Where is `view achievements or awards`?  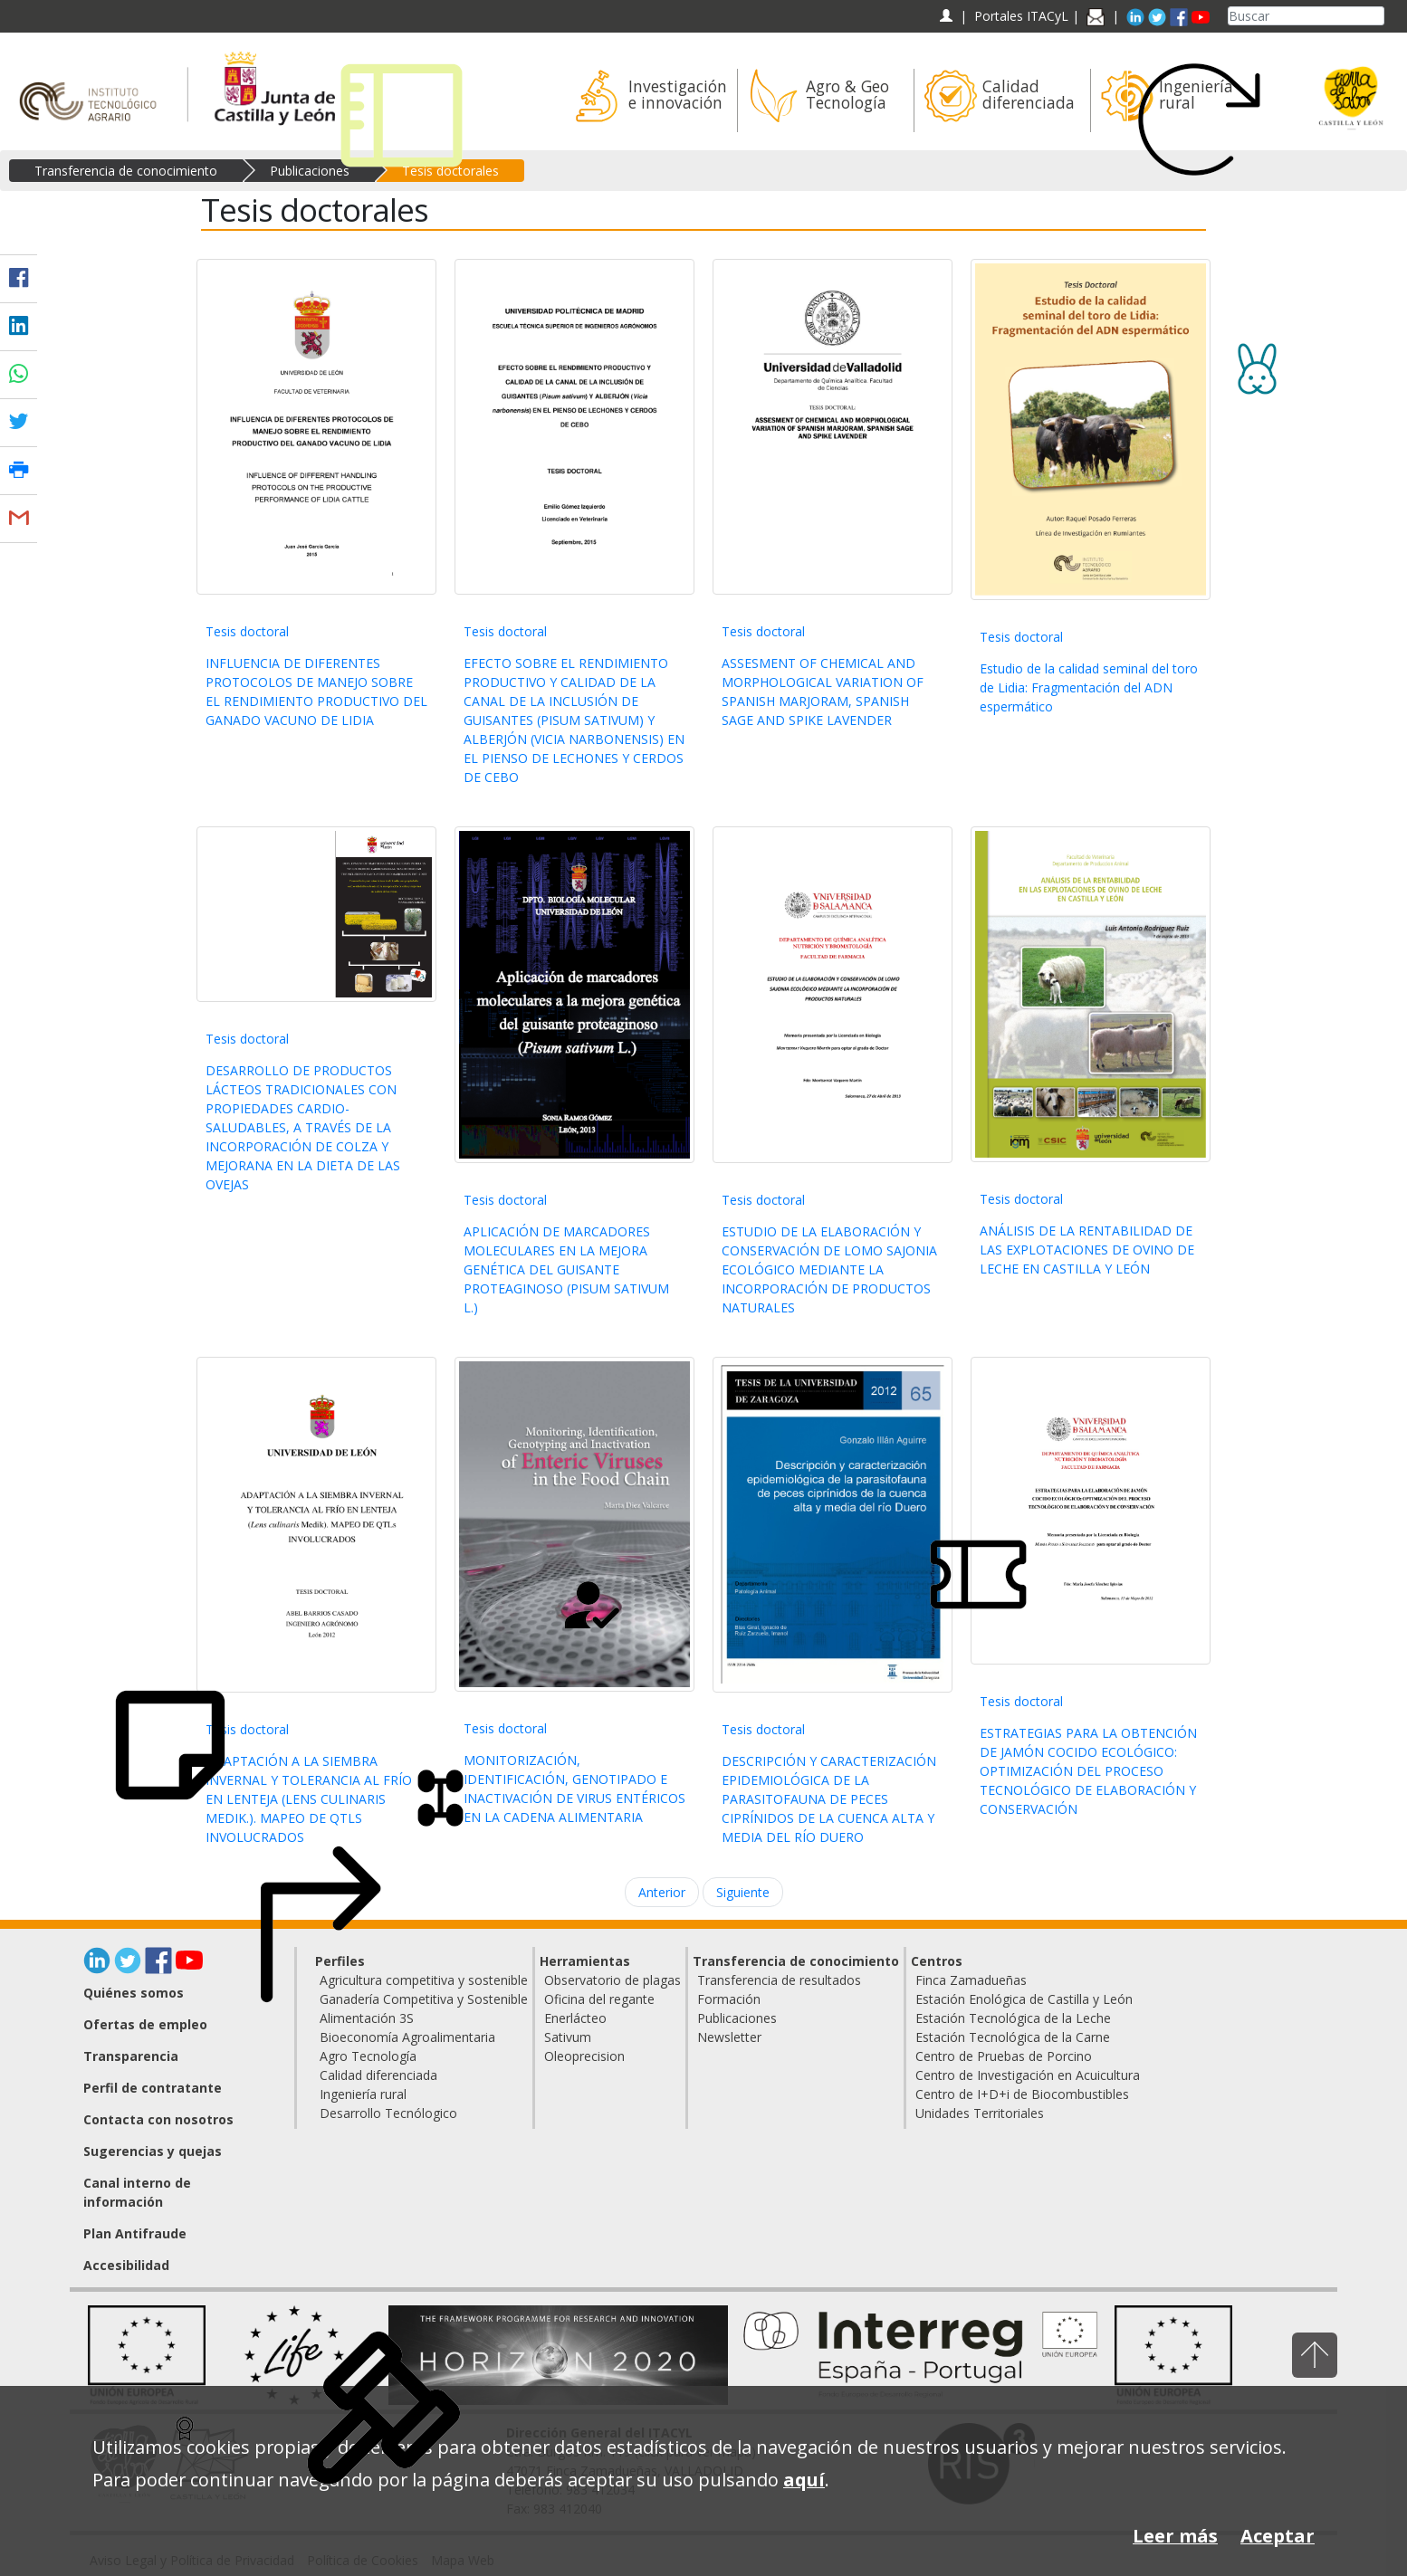
view achievements or awards is located at coordinates (185, 2428).